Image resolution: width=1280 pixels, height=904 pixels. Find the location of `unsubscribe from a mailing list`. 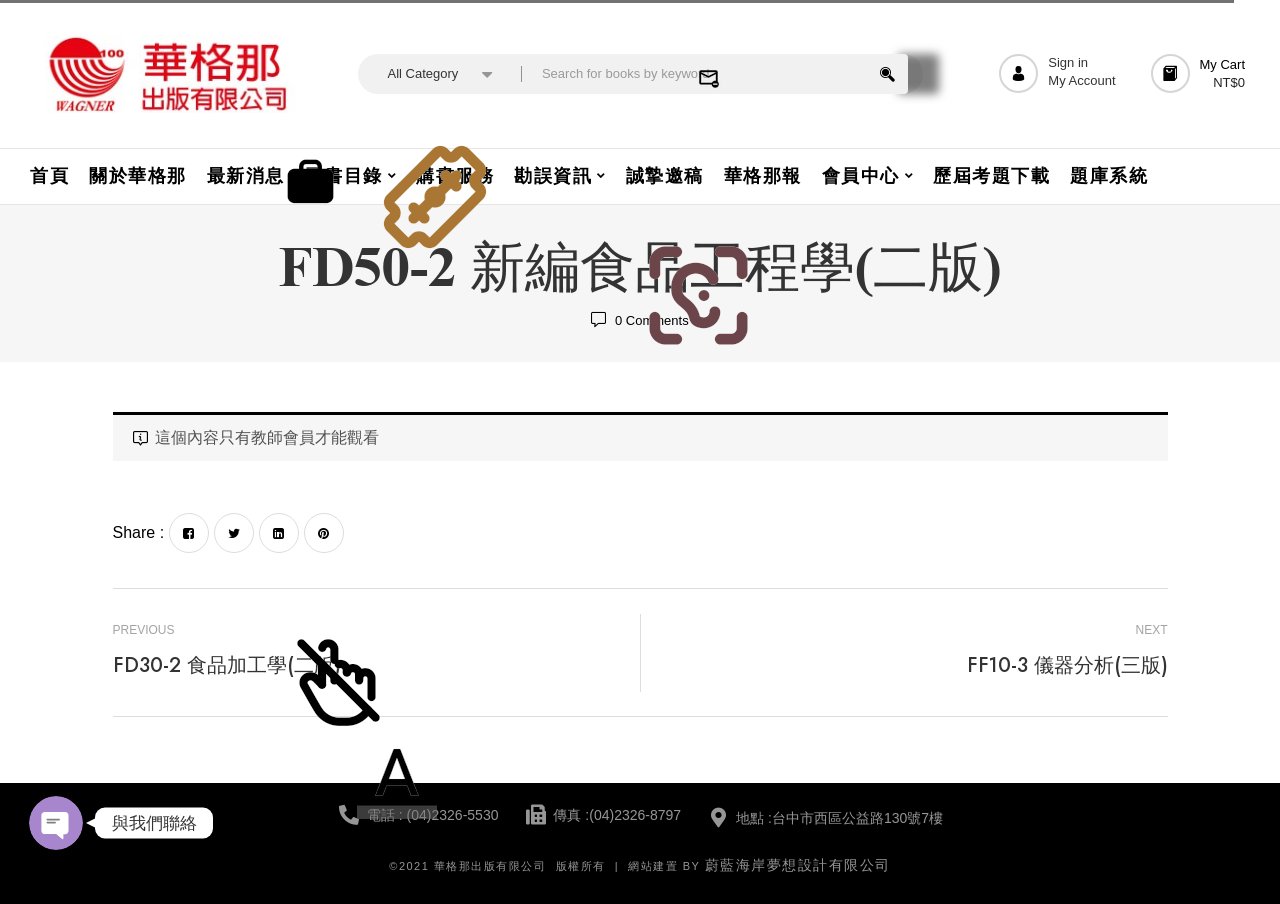

unsubscribe from a mailing list is located at coordinates (708, 79).